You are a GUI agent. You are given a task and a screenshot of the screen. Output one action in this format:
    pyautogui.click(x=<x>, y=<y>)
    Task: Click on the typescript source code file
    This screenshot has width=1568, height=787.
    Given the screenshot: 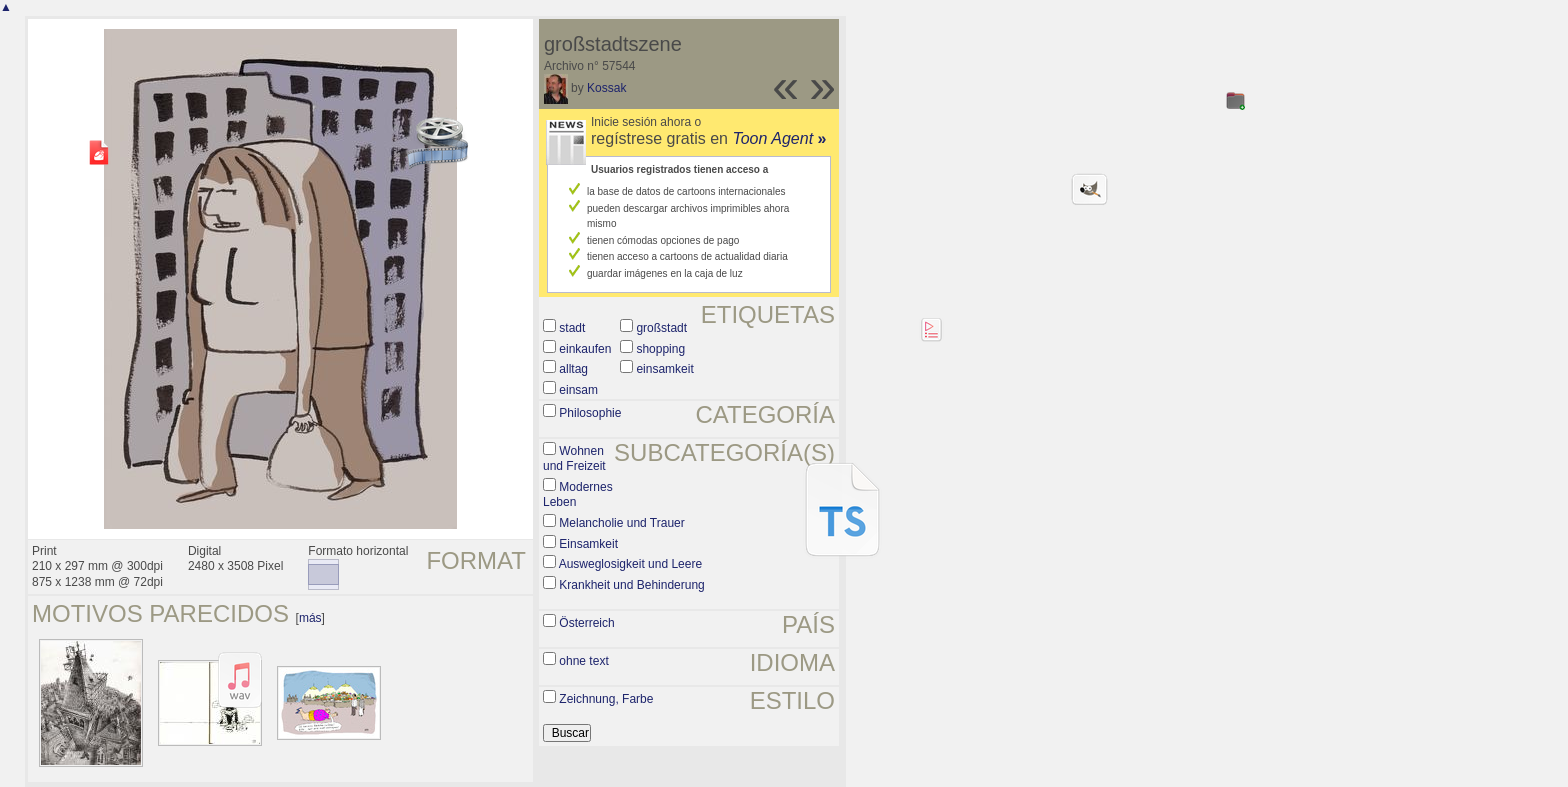 What is the action you would take?
    pyautogui.click(x=842, y=509)
    